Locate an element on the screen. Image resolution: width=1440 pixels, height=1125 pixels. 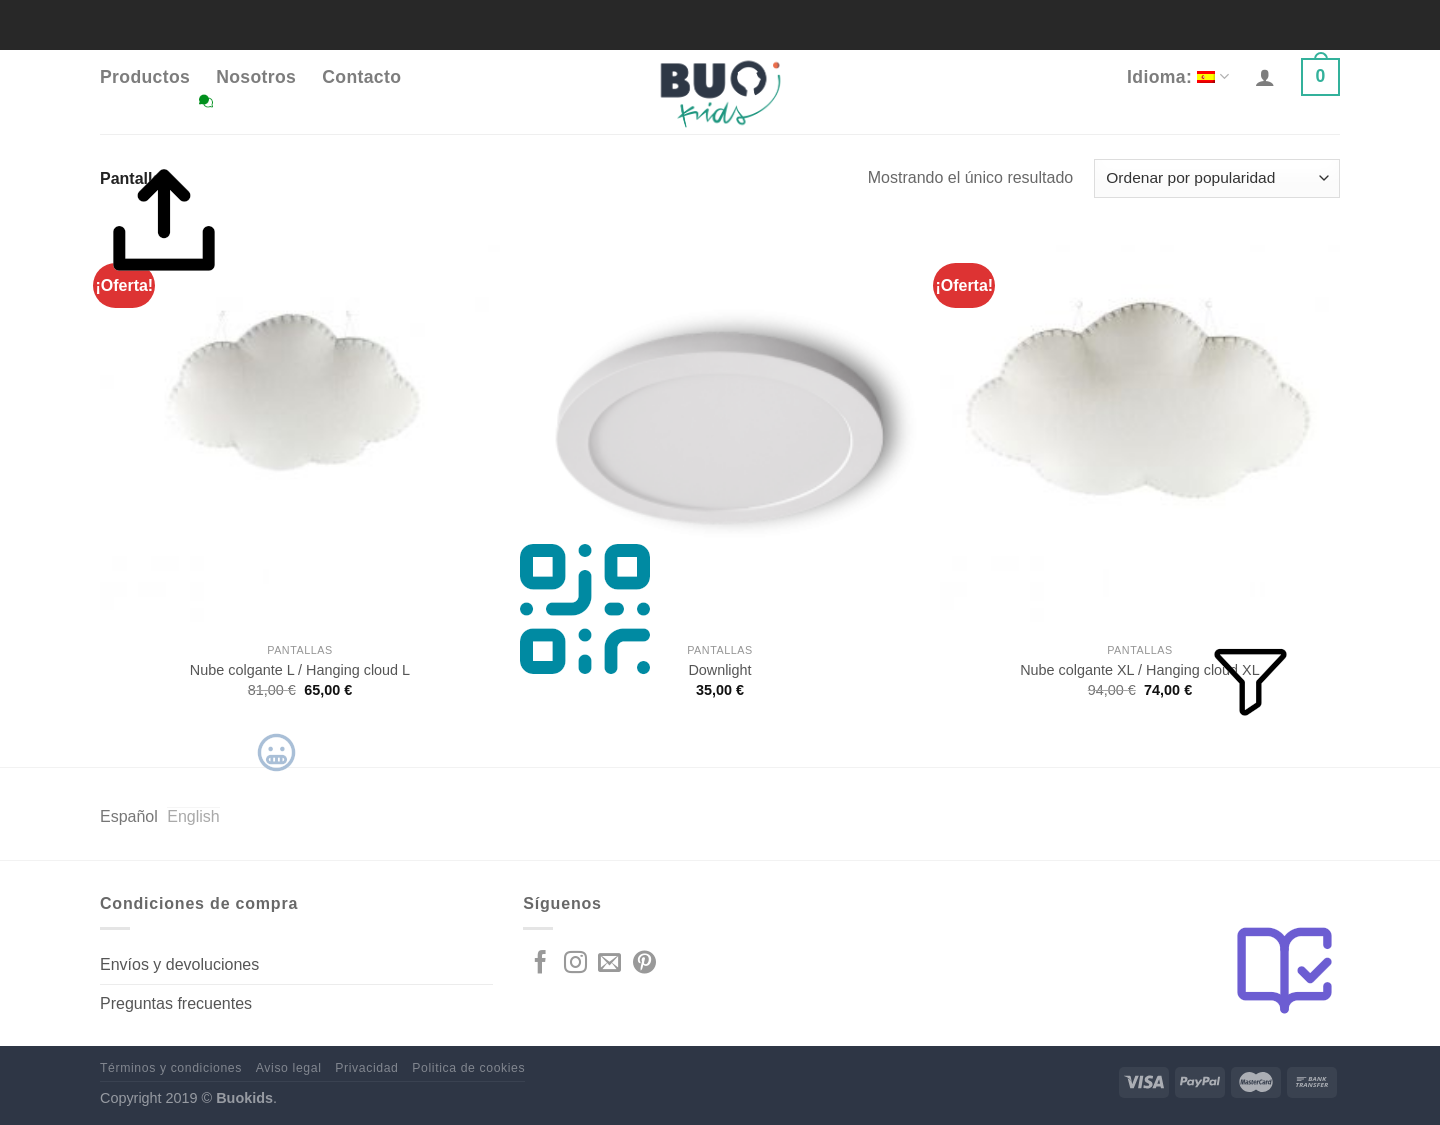
indicates an awkward or uncomfortable situation is located at coordinates (276, 752).